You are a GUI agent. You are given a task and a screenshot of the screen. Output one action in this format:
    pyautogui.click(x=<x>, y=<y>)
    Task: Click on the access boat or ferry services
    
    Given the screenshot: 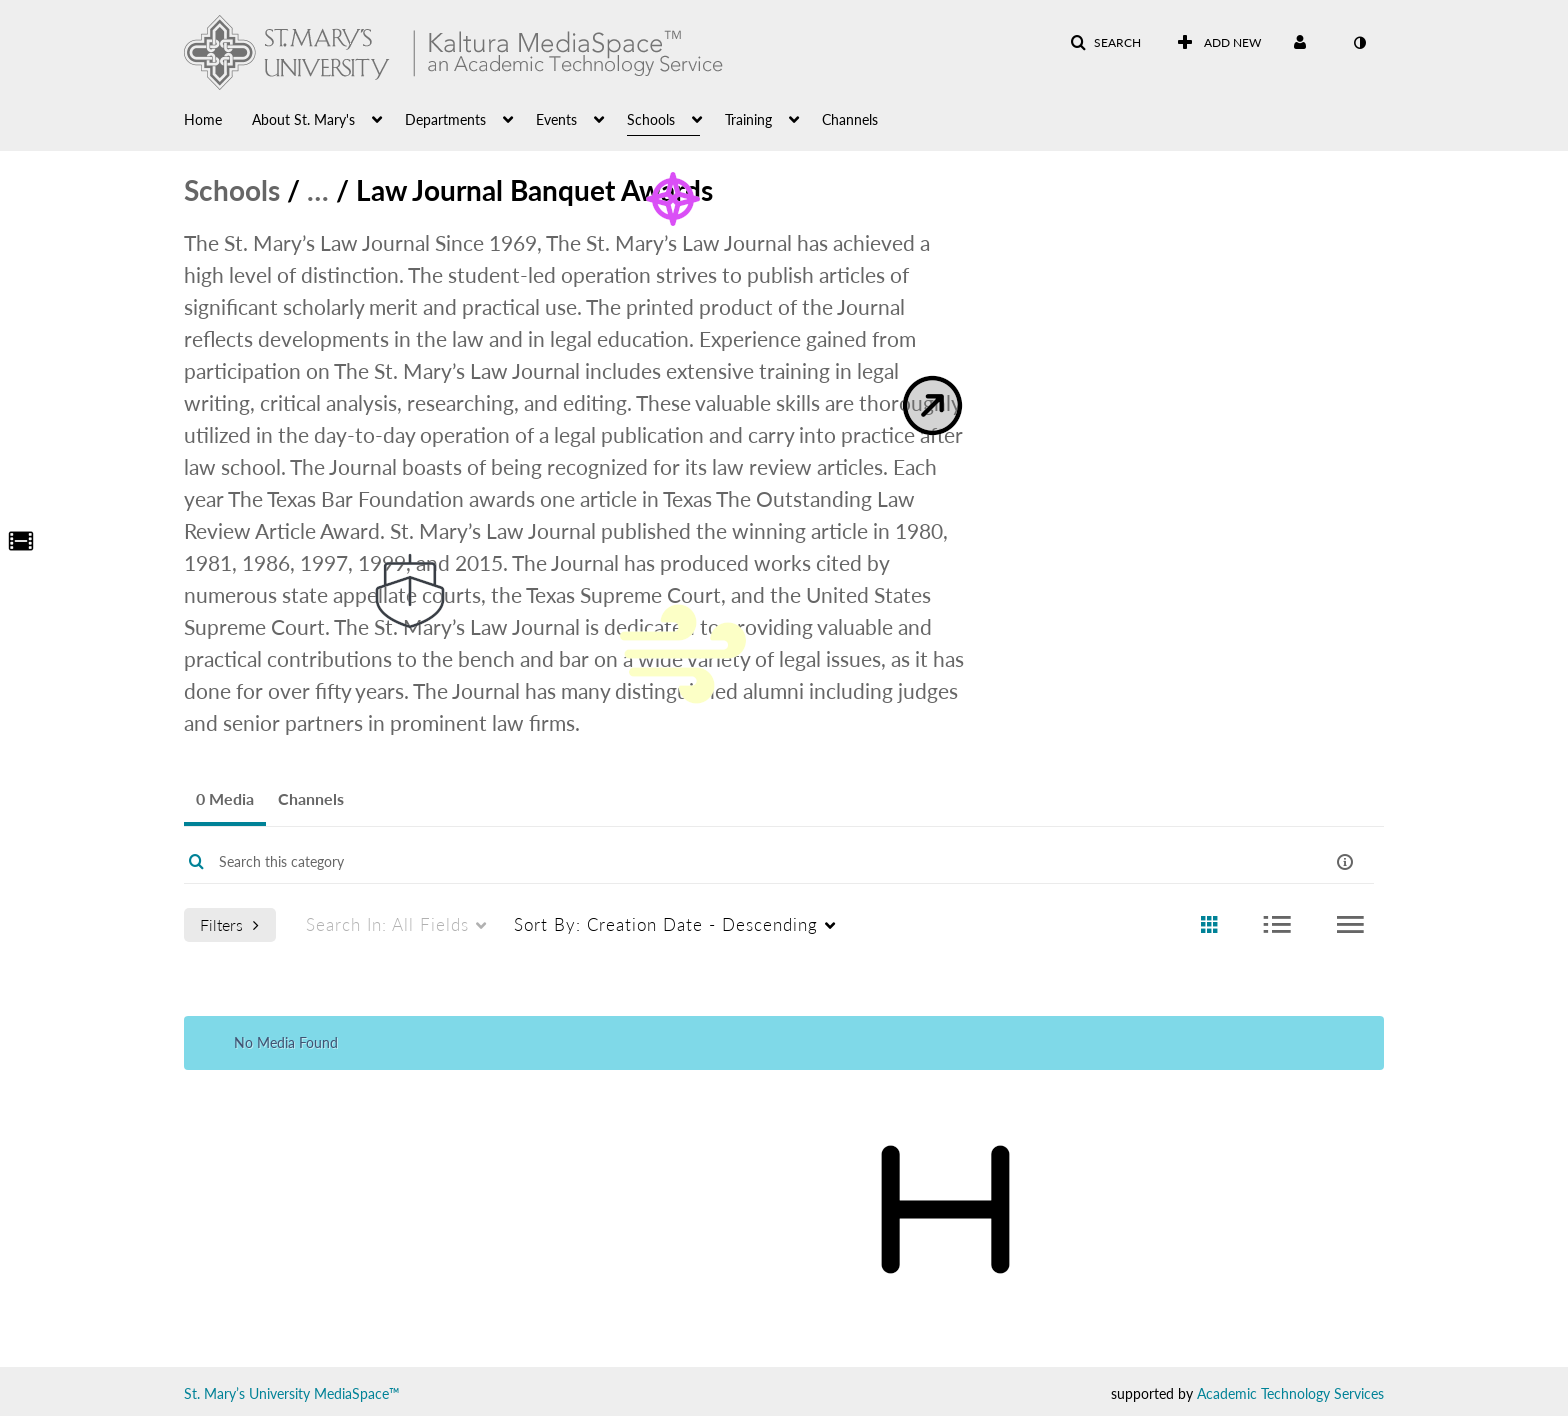 What is the action you would take?
    pyautogui.click(x=410, y=591)
    